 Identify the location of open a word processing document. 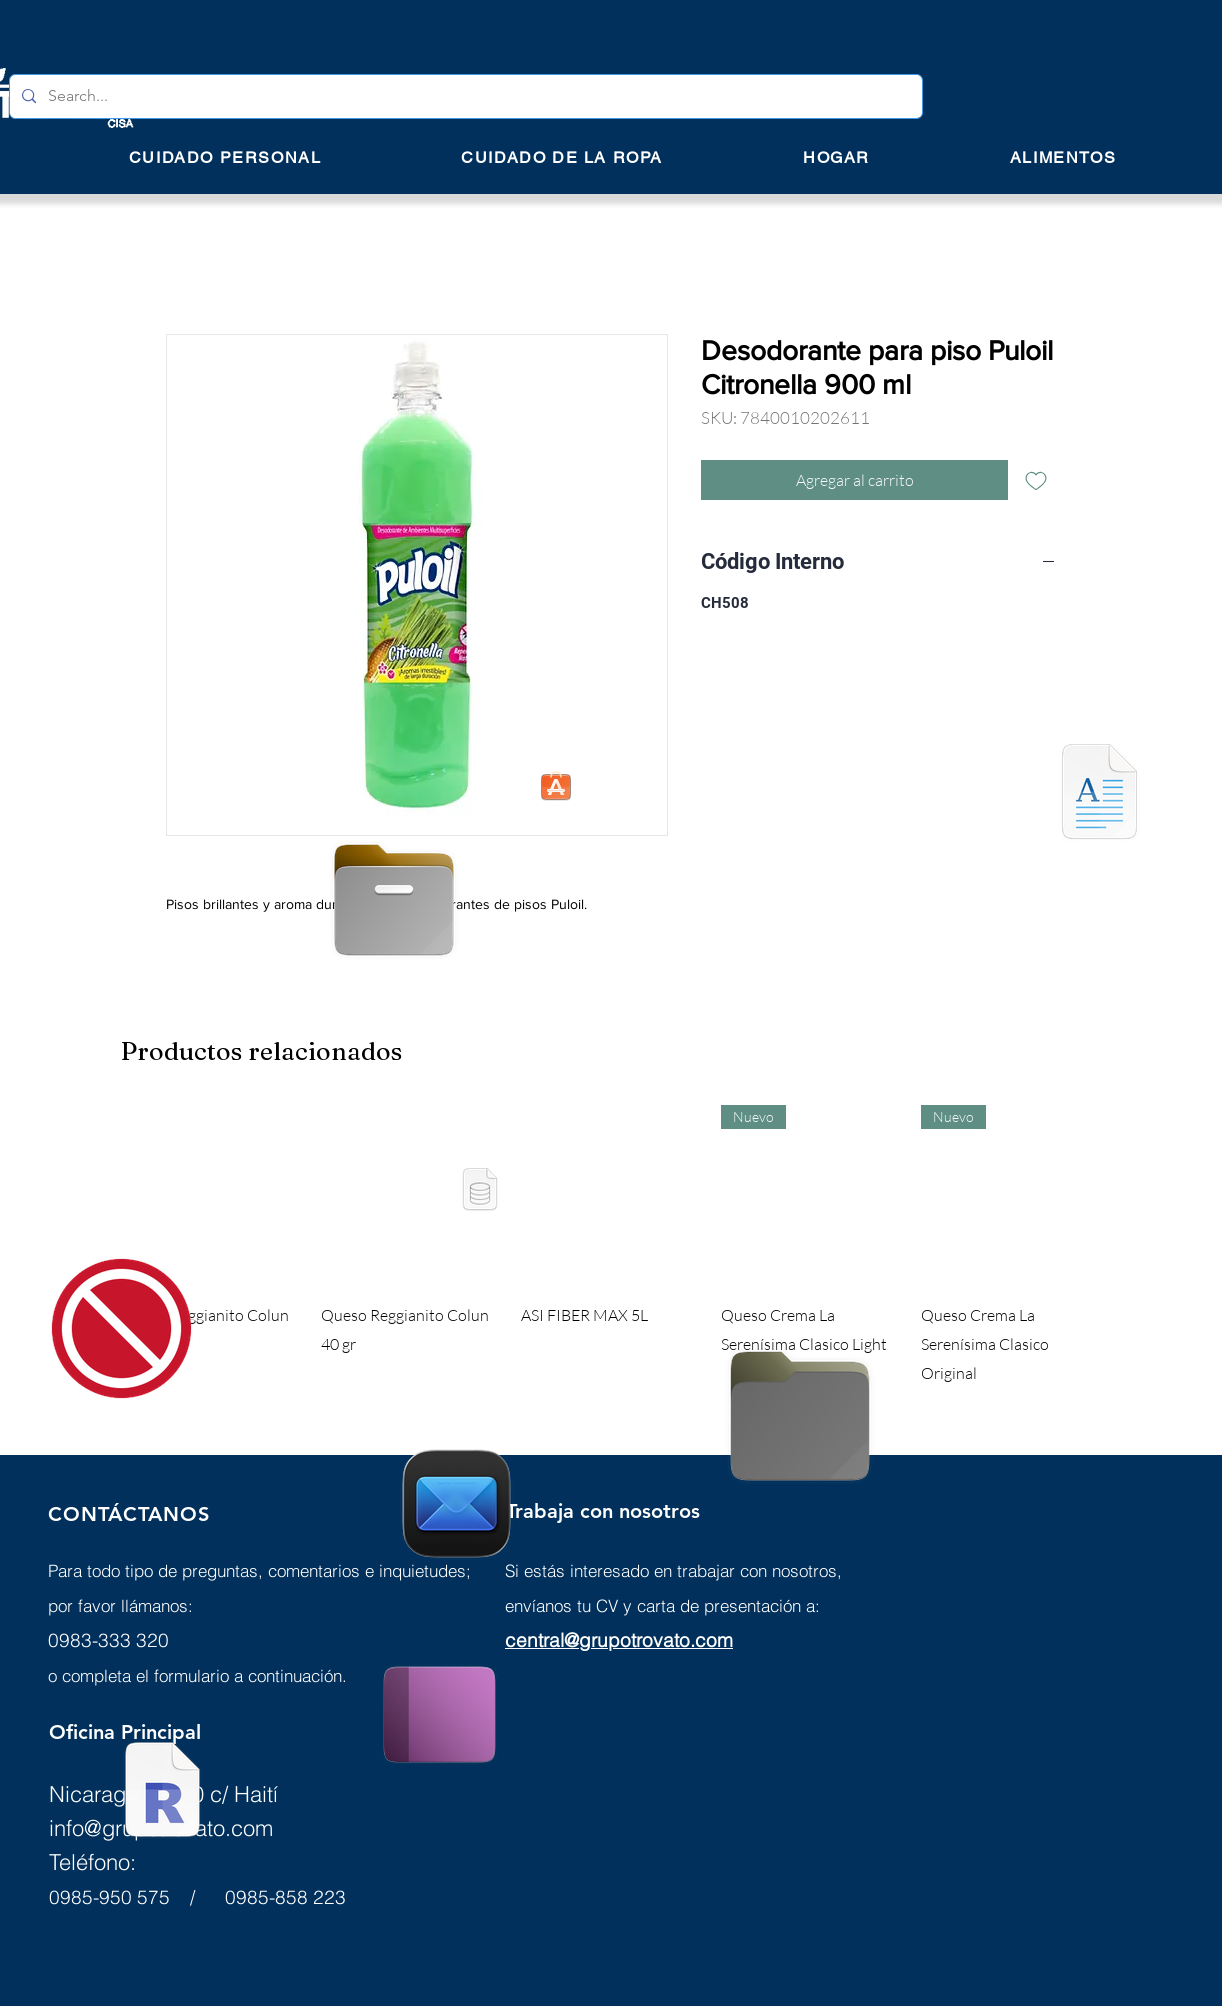
(1099, 791).